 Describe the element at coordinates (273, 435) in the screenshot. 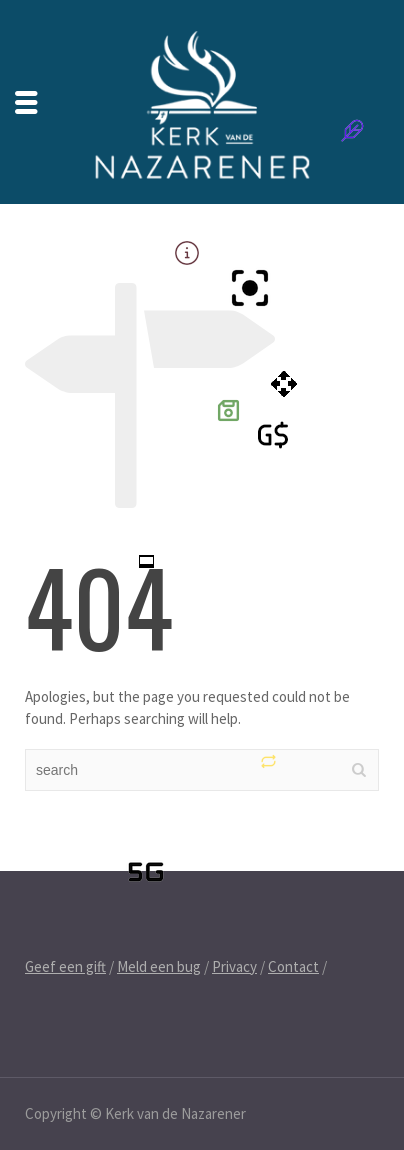

I see `guyanese dollar currency symbol` at that location.